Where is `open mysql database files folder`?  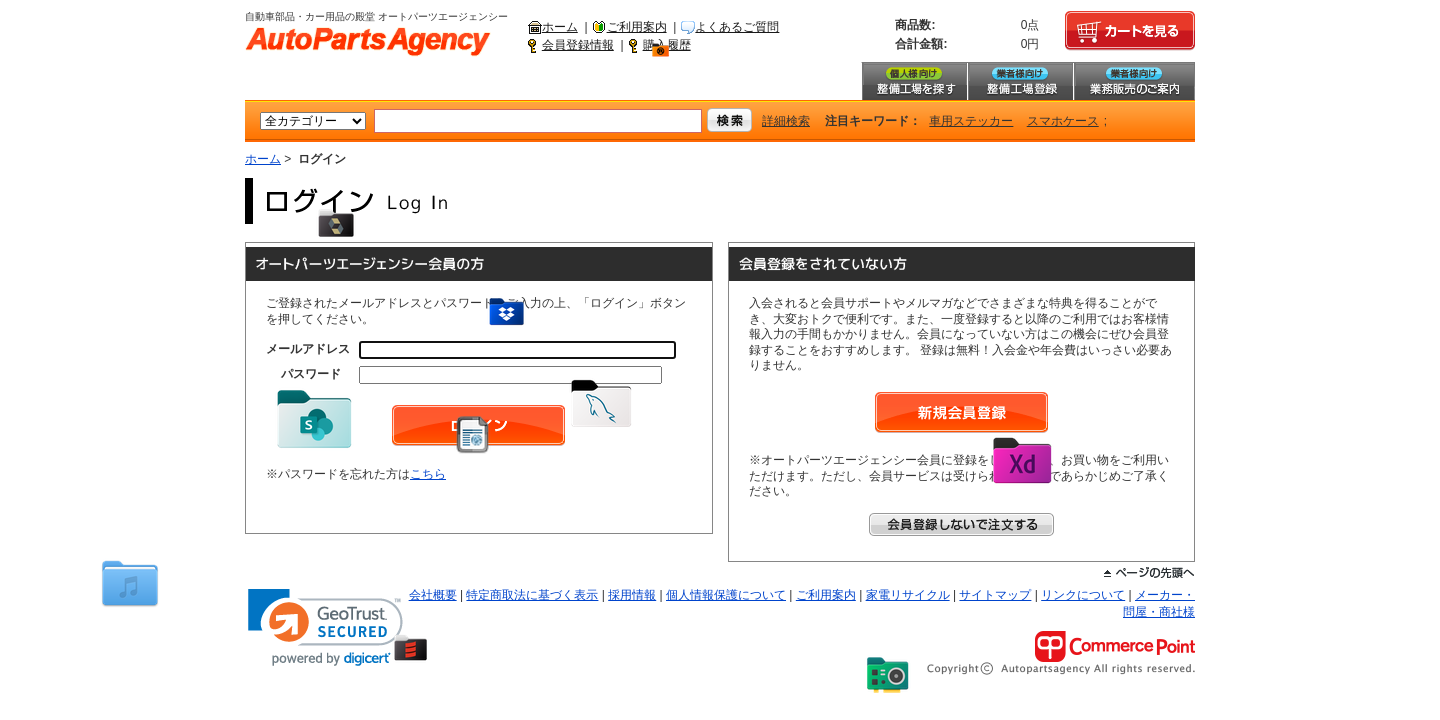
open mysql database files folder is located at coordinates (601, 405).